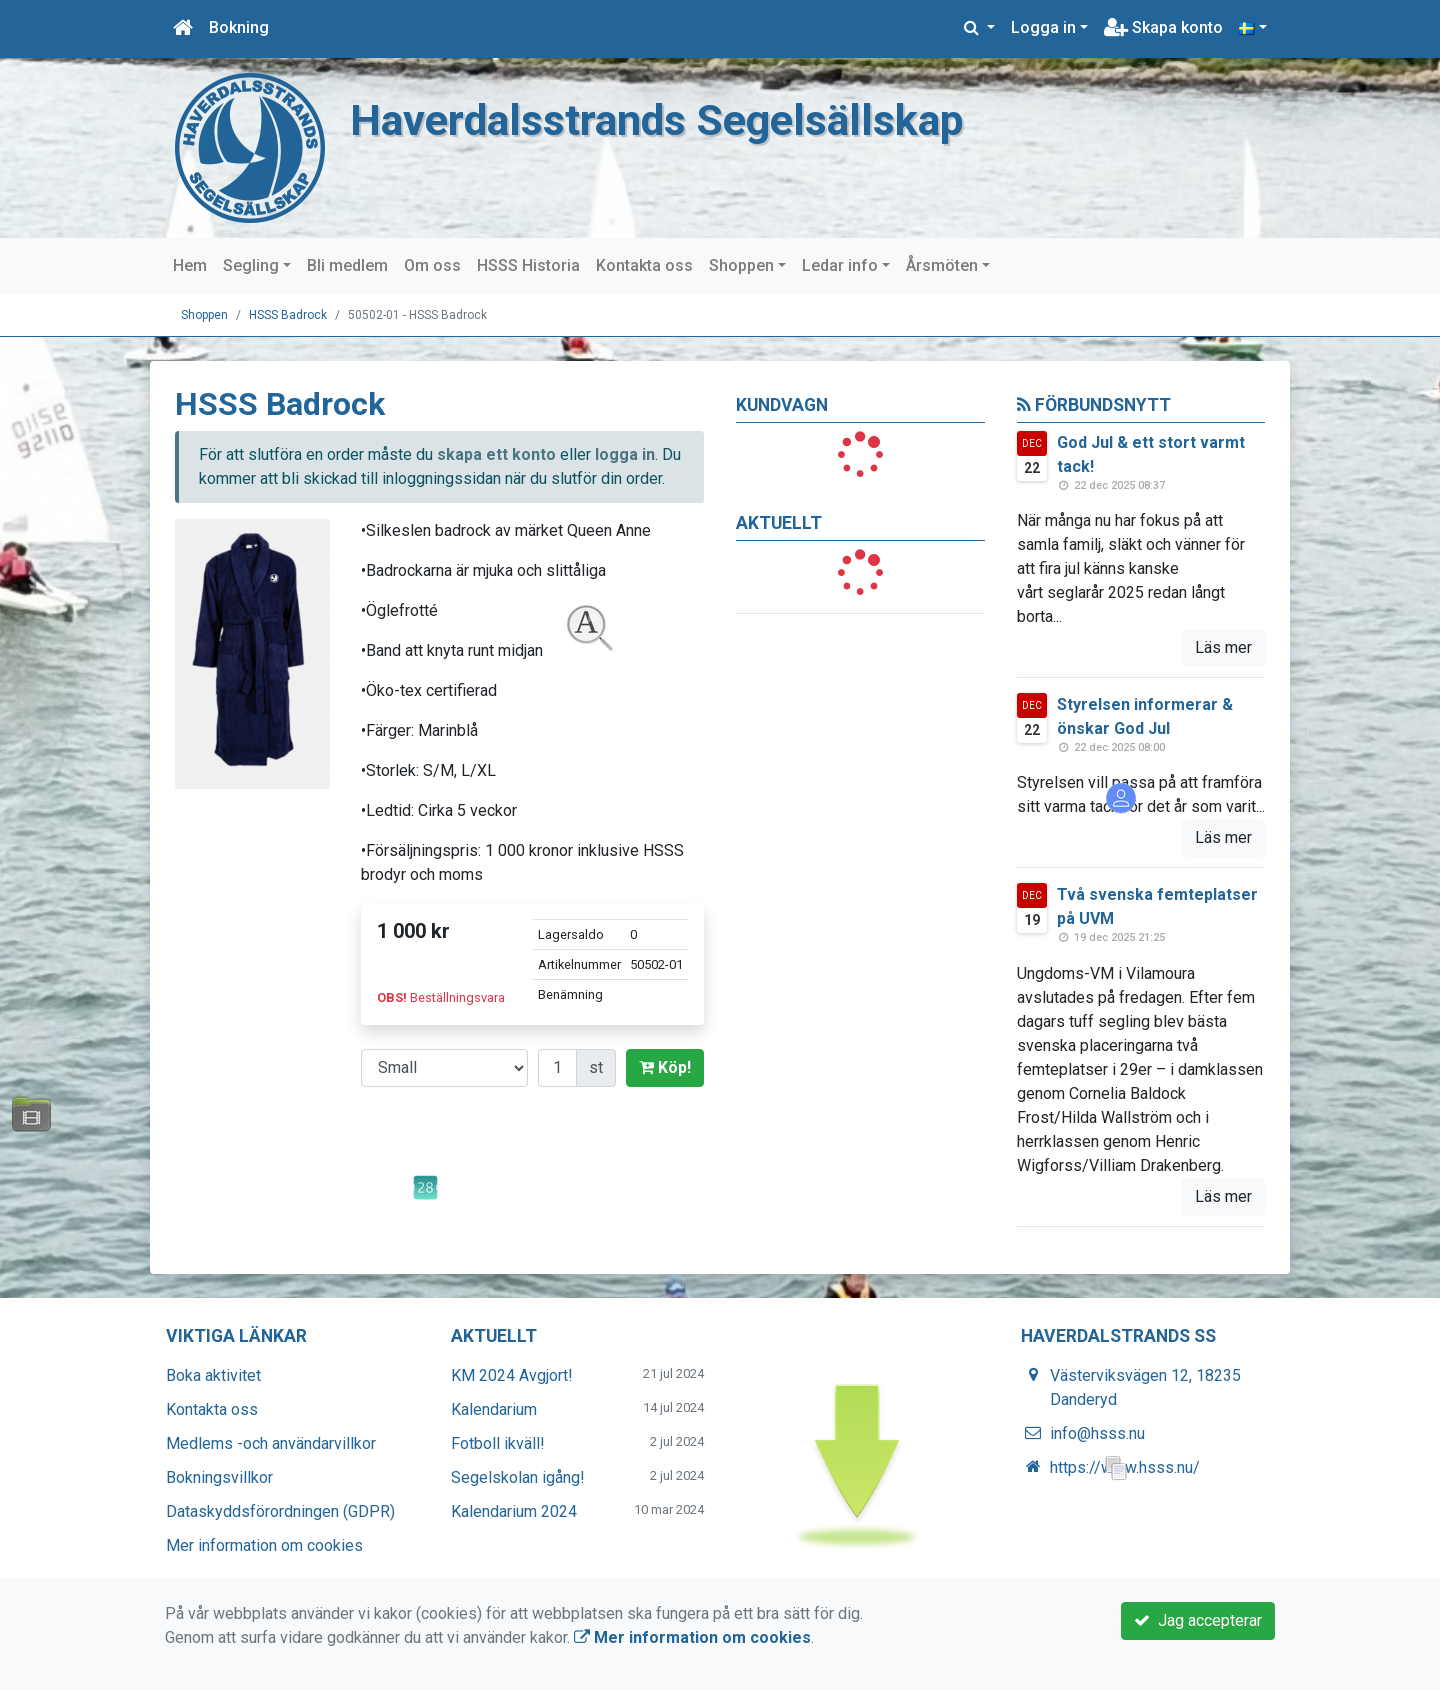 Image resolution: width=1440 pixels, height=1690 pixels. What do you see at coordinates (857, 1456) in the screenshot?
I see `save the current document` at bounding box center [857, 1456].